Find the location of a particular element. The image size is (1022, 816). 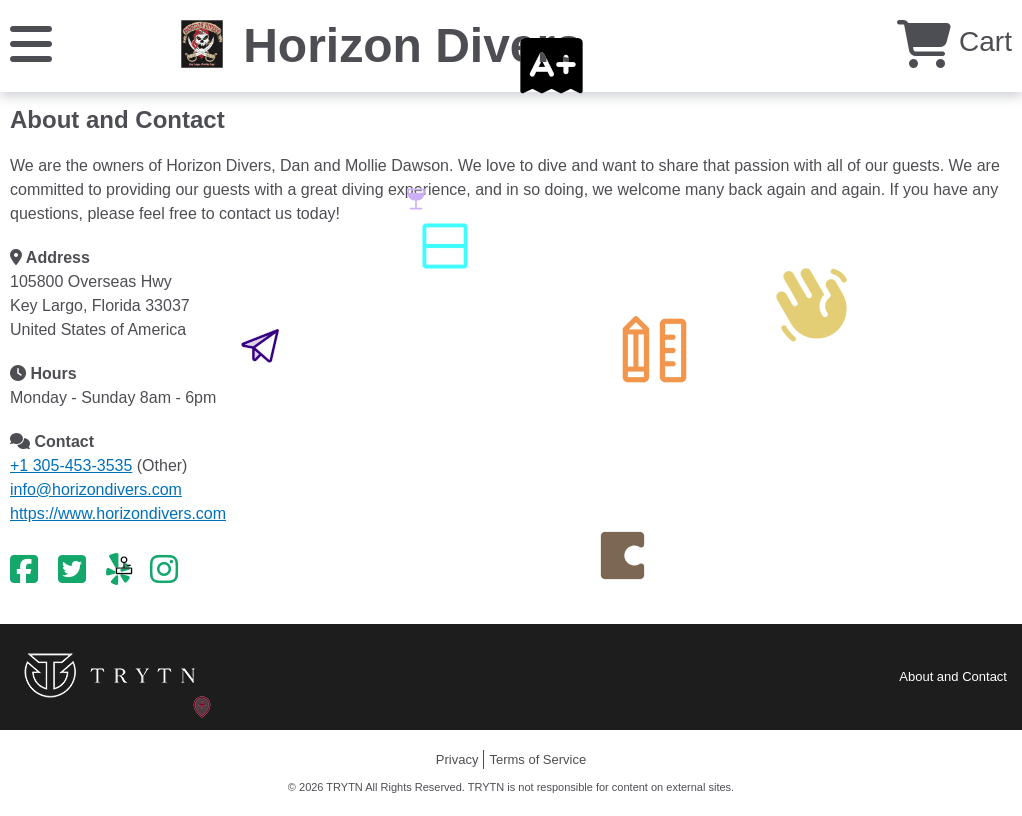

open Telegram messaging app is located at coordinates (261, 346).